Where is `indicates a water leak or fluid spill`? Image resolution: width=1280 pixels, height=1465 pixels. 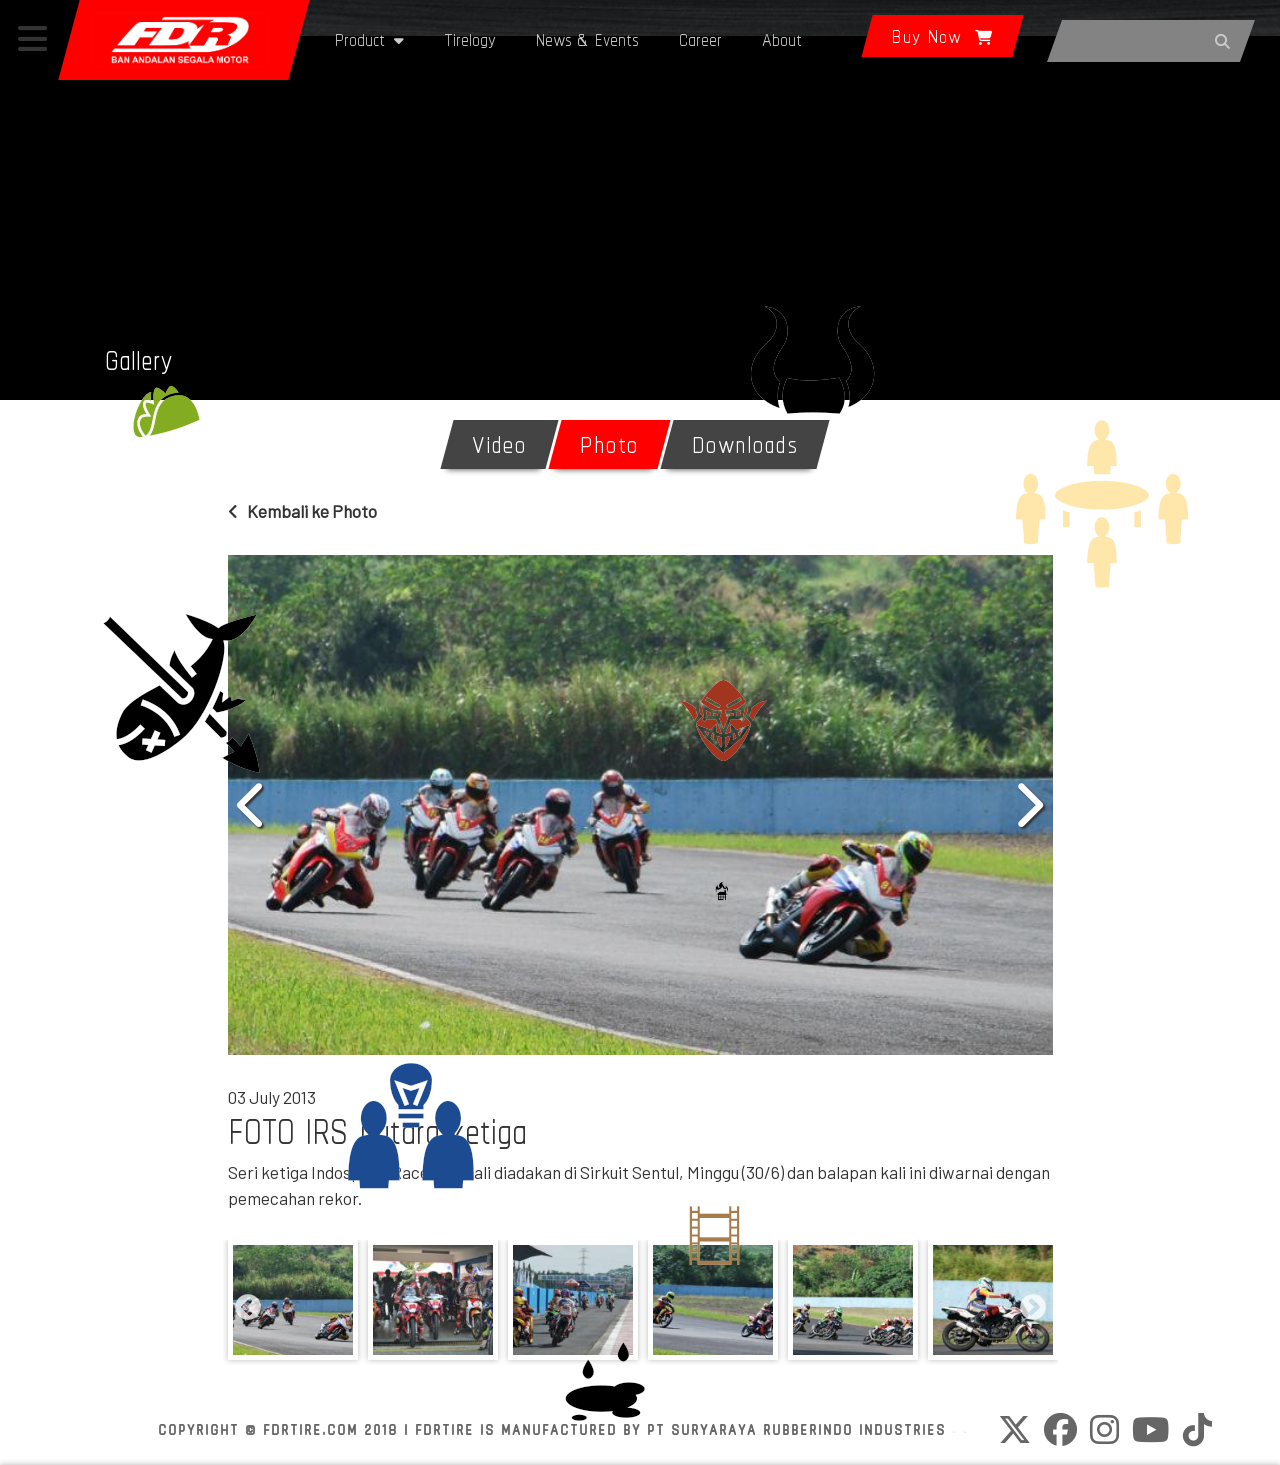 indicates a water leak or fluid spill is located at coordinates (604, 1380).